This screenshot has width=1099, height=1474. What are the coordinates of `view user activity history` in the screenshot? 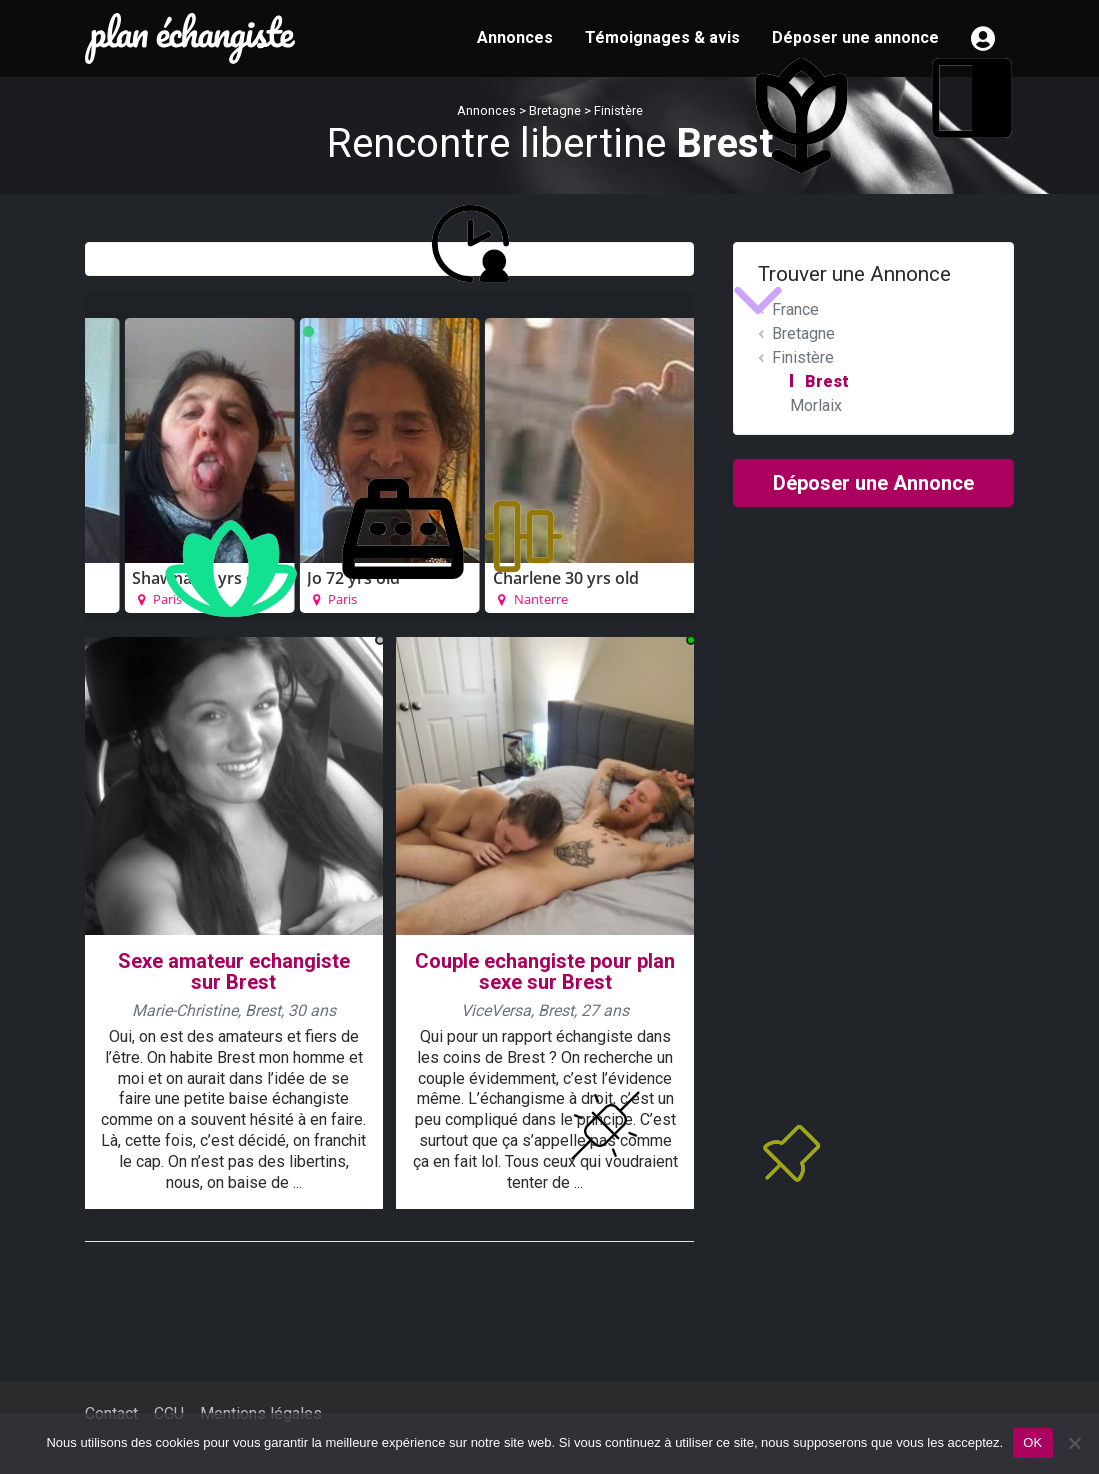 It's located at (470, 243).